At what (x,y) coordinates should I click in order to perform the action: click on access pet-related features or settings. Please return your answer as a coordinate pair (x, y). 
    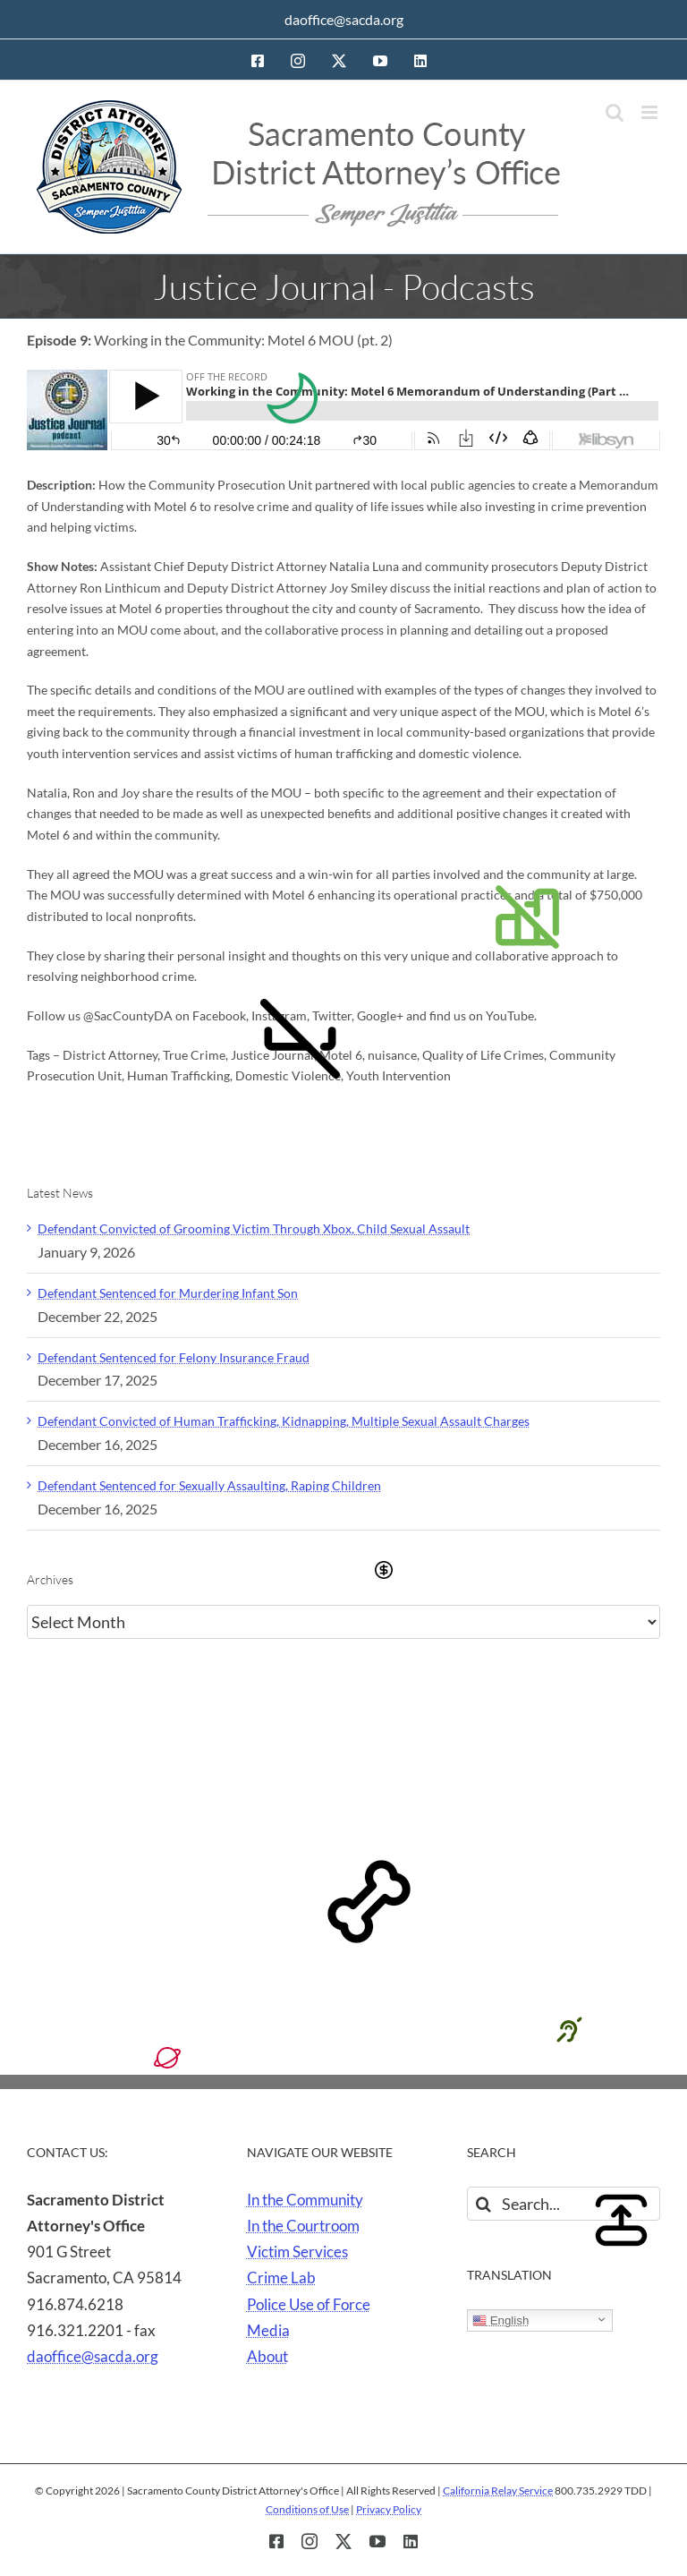
    Looking at the image, I should click on (369, 1901).